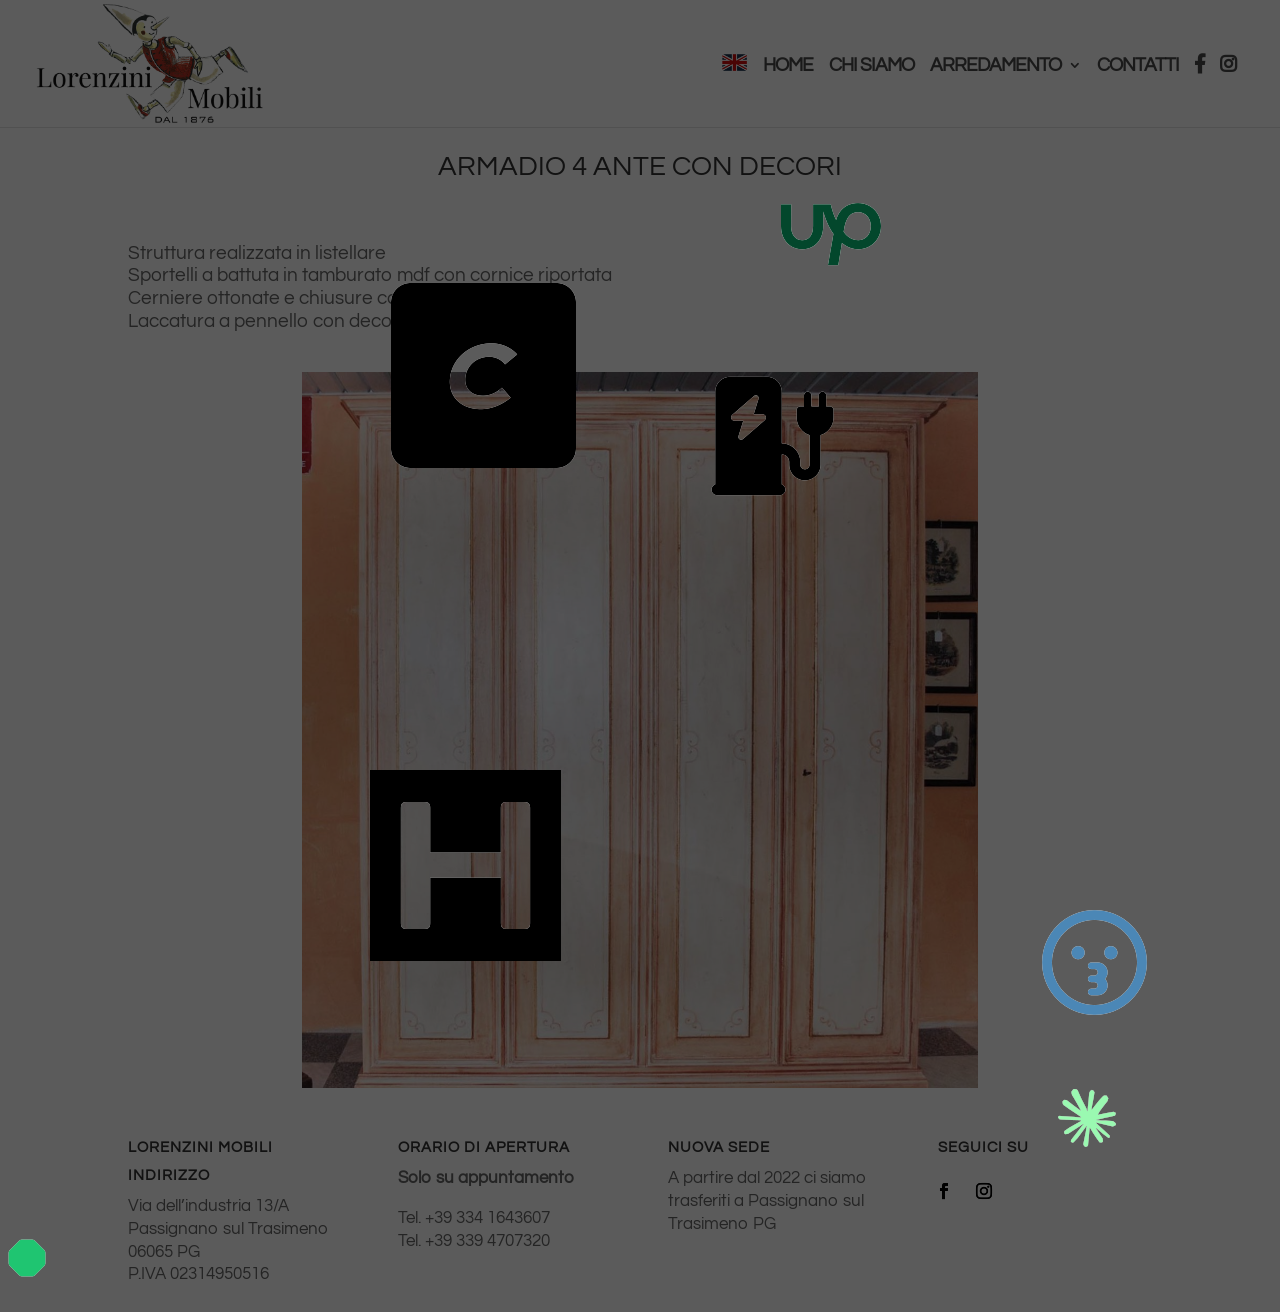 The height and width of the screenshot is (1312, 1280). I want to click on send a kiss or blowing kiss emoji, so click(1094, 962).